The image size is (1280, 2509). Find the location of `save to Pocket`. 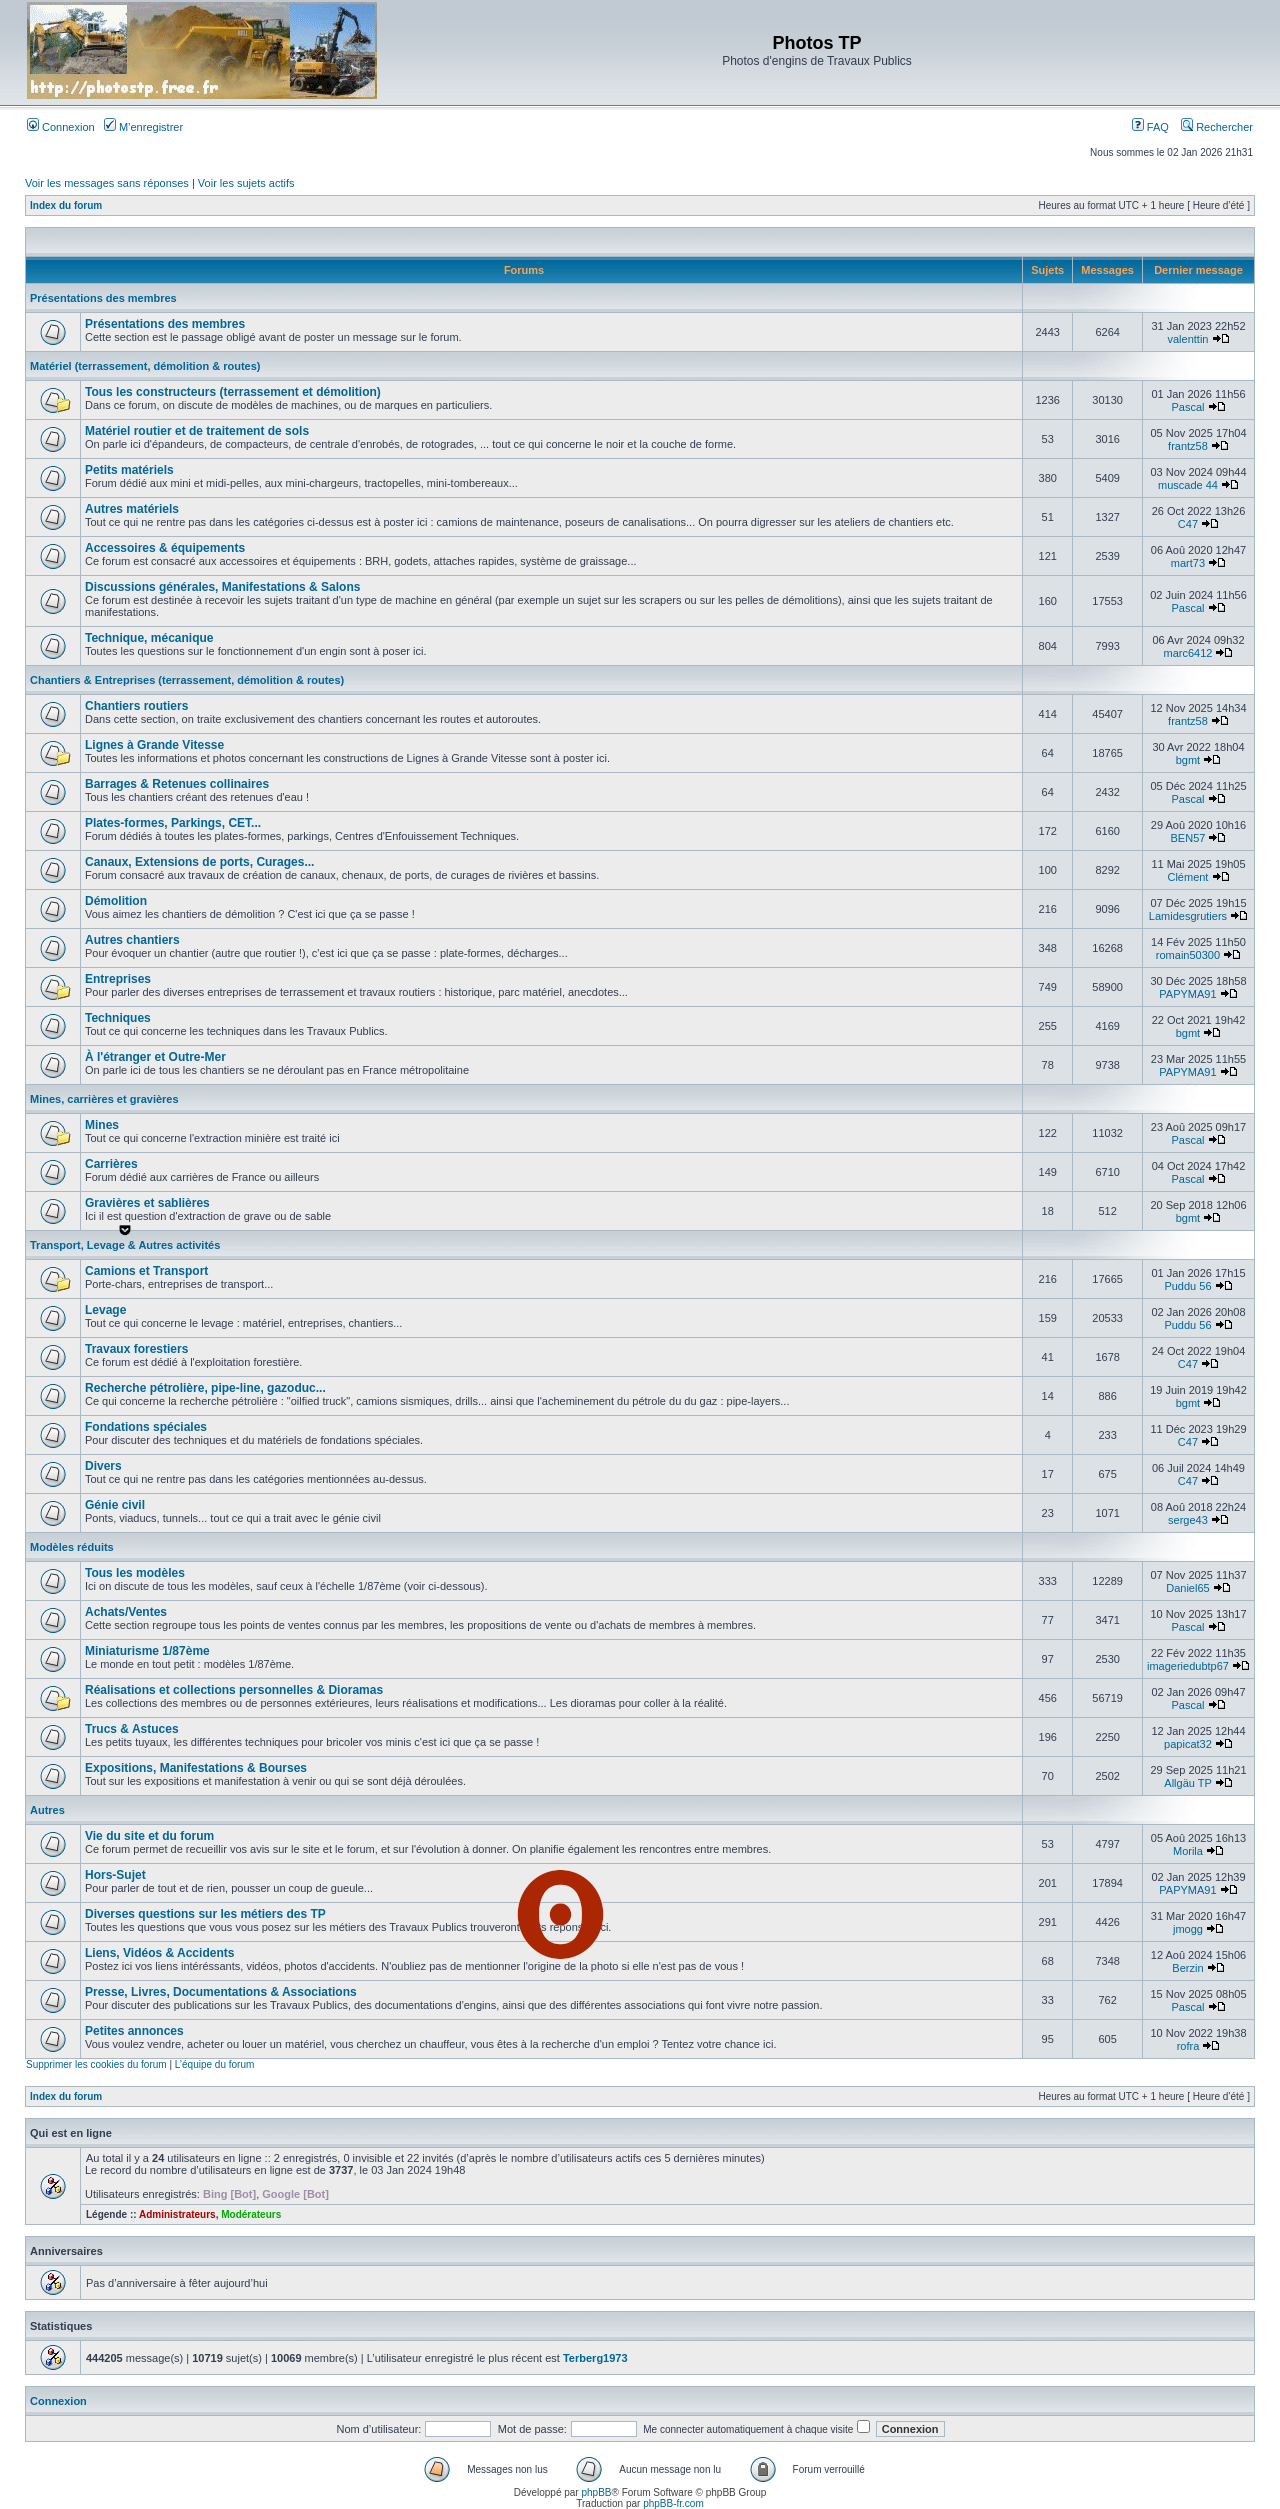

save to Pocket is located at coordinates (125, 1230).